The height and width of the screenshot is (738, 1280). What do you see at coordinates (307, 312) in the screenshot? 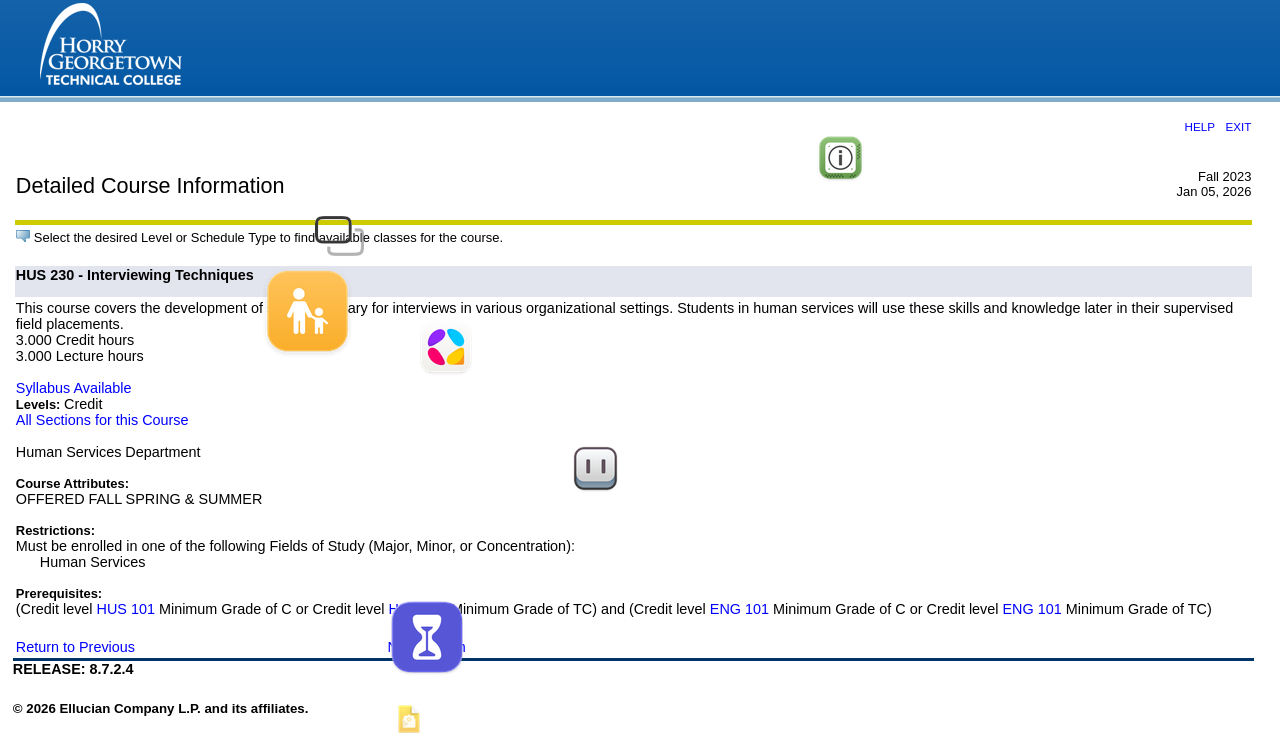
I see `access parental controls settings` at bounding box center [307, 312].